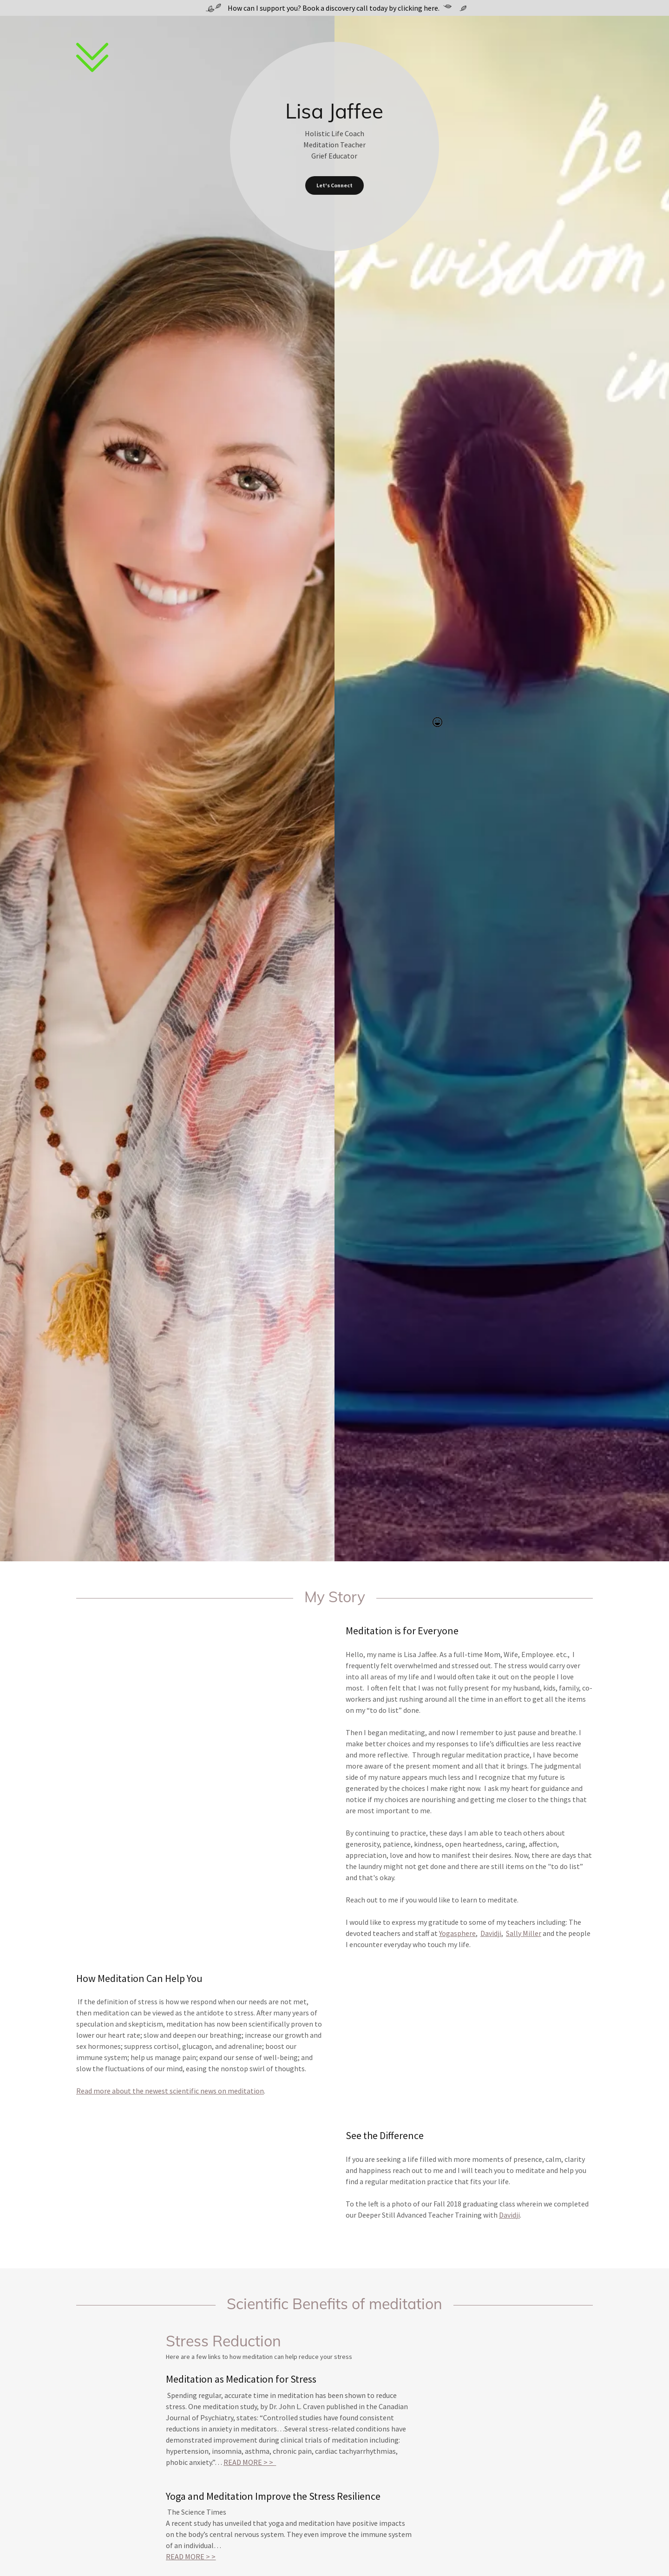  I want to click on react with laughter to a message or post, so click(437, 722).